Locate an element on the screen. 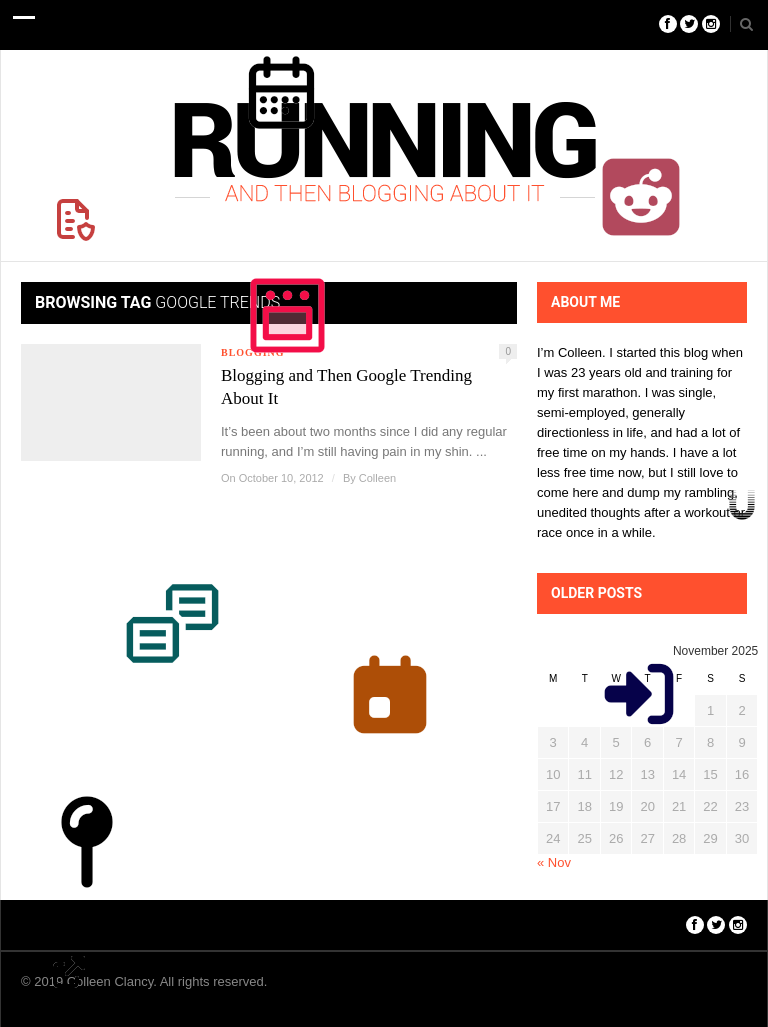 Image resolution: width=768 pixels, height=1027 pixels. indicates an enumeration type in code is located at coordinates (172, 623).